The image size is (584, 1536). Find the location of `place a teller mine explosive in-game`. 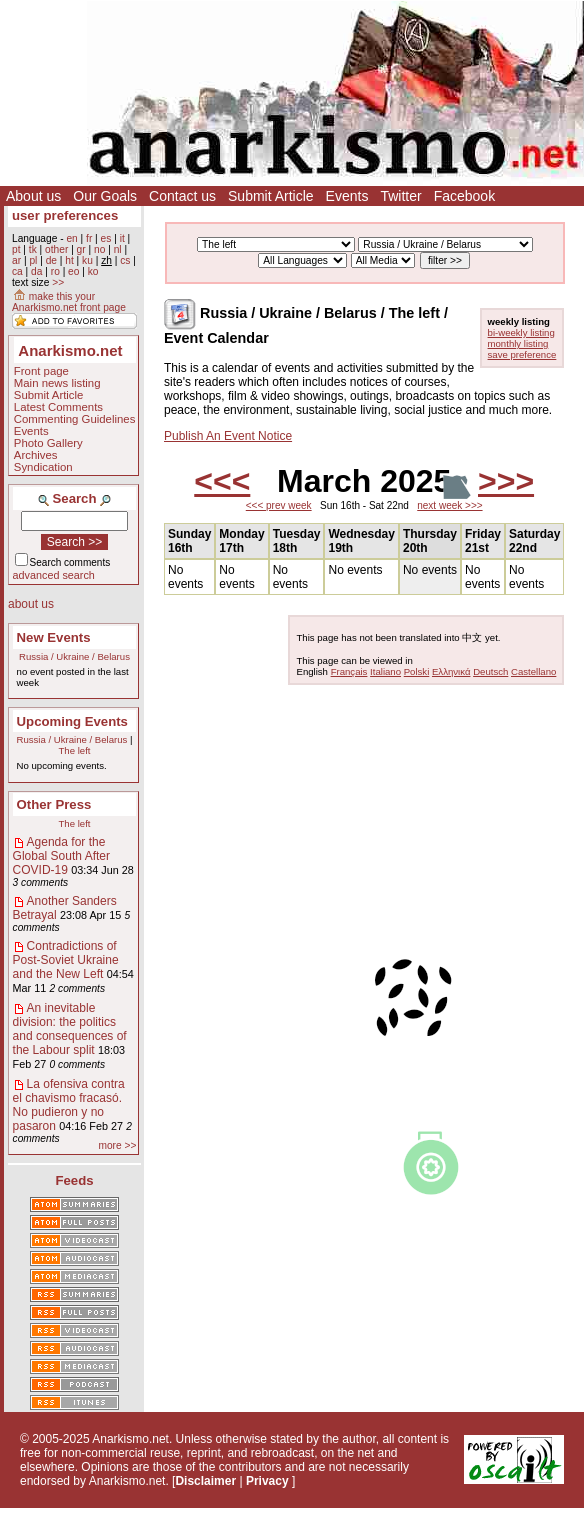

place a teller mine explosive in-game is located at coordinates (431, 1163).